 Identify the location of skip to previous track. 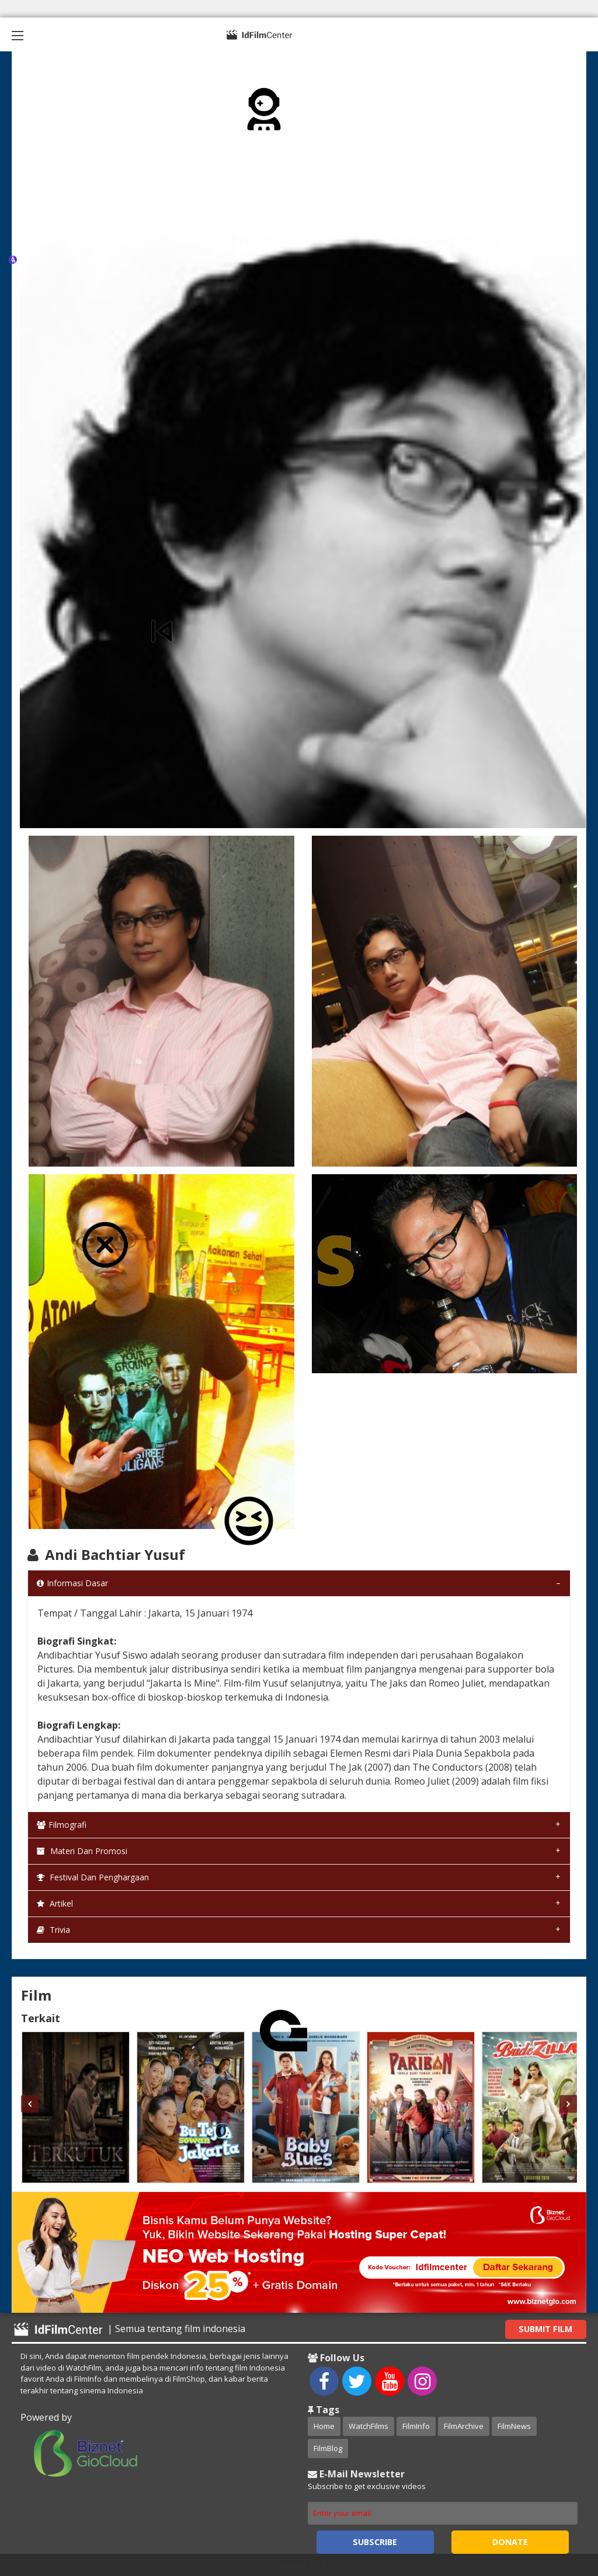
(162, 631).